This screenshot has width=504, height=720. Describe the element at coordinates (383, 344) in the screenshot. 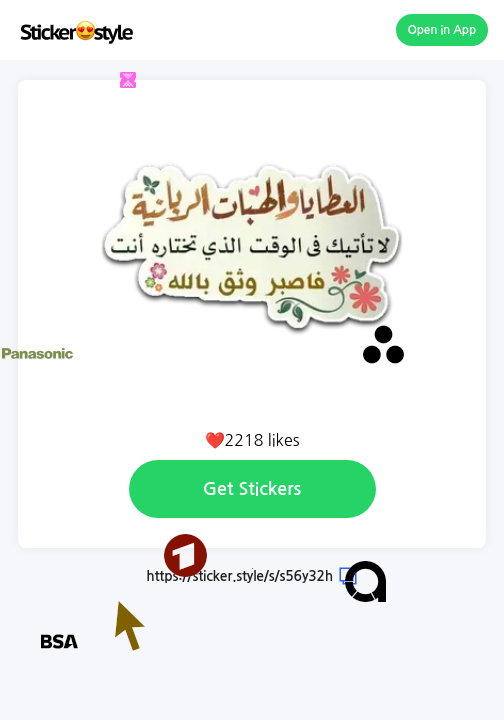

I see `open asana project management app` at that location.